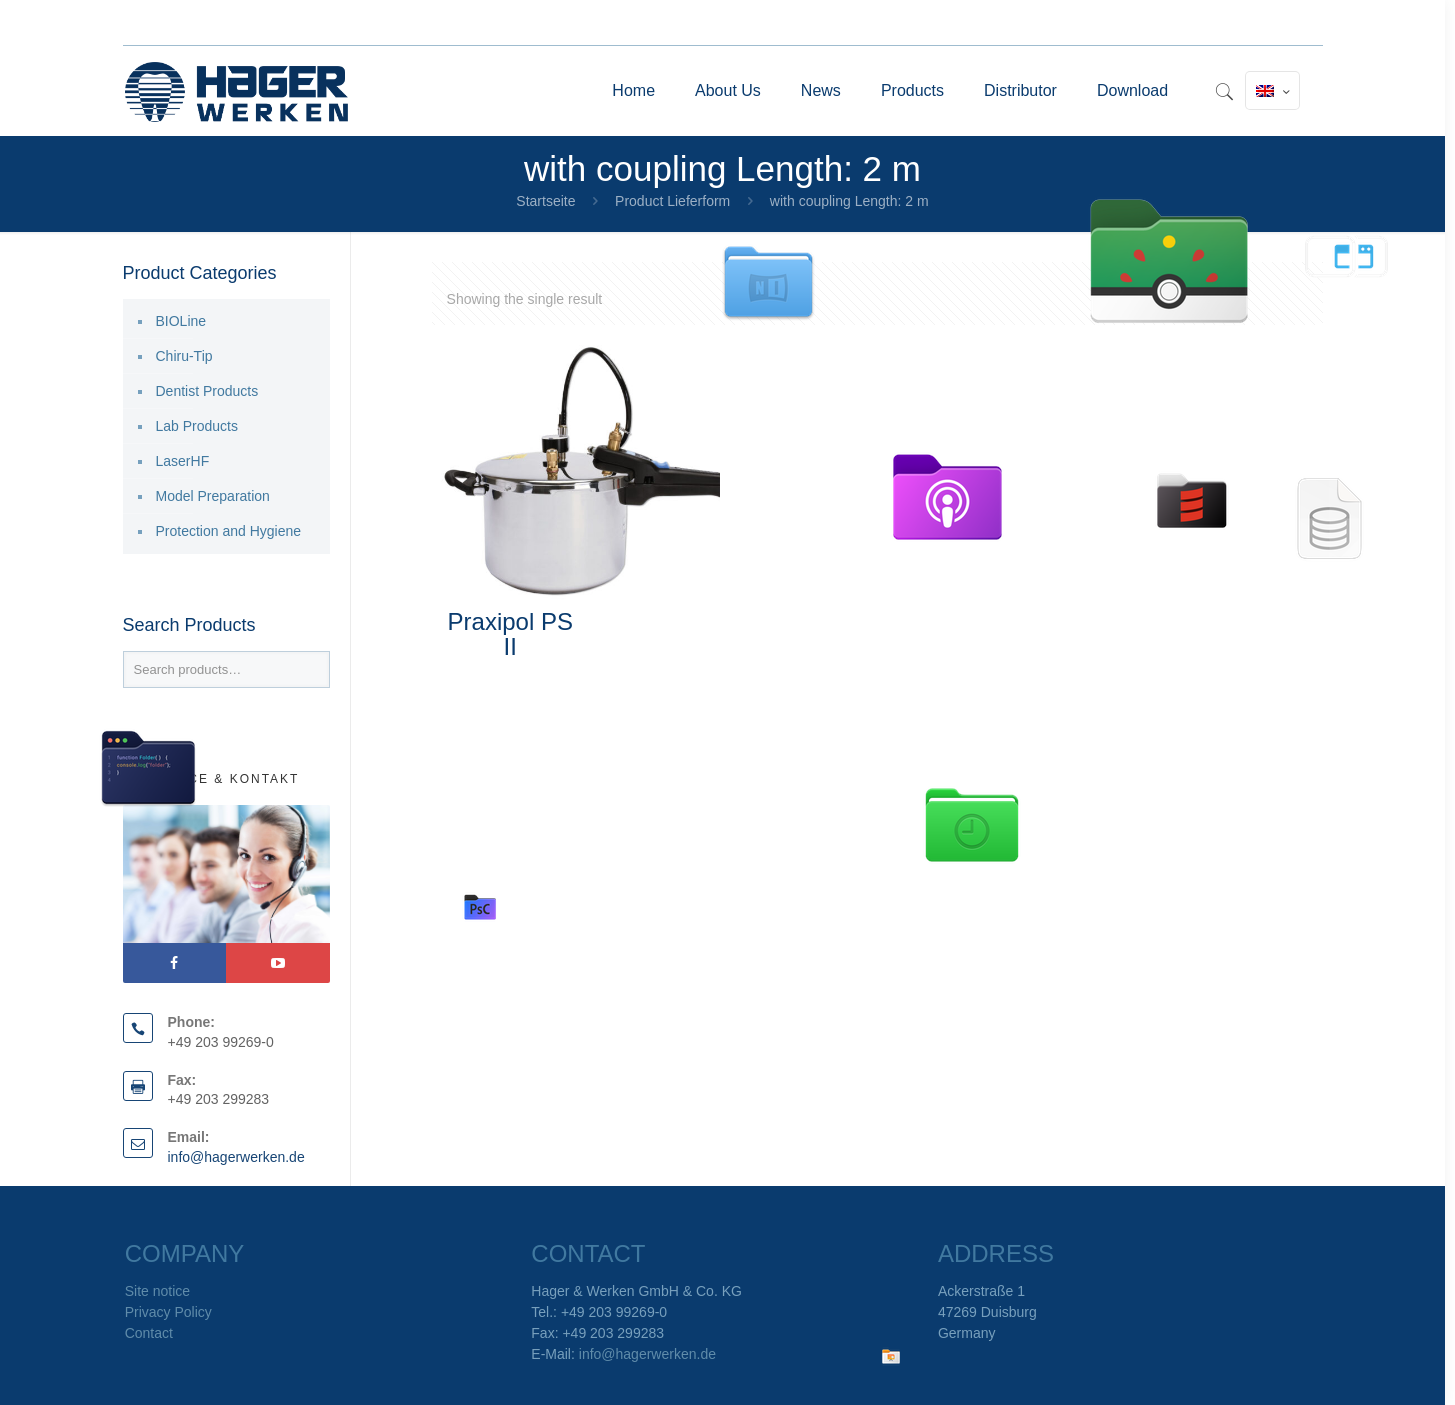  Describe the element at coordinates (1329, 518) in the screenshot. I see `open a database file` at that location.